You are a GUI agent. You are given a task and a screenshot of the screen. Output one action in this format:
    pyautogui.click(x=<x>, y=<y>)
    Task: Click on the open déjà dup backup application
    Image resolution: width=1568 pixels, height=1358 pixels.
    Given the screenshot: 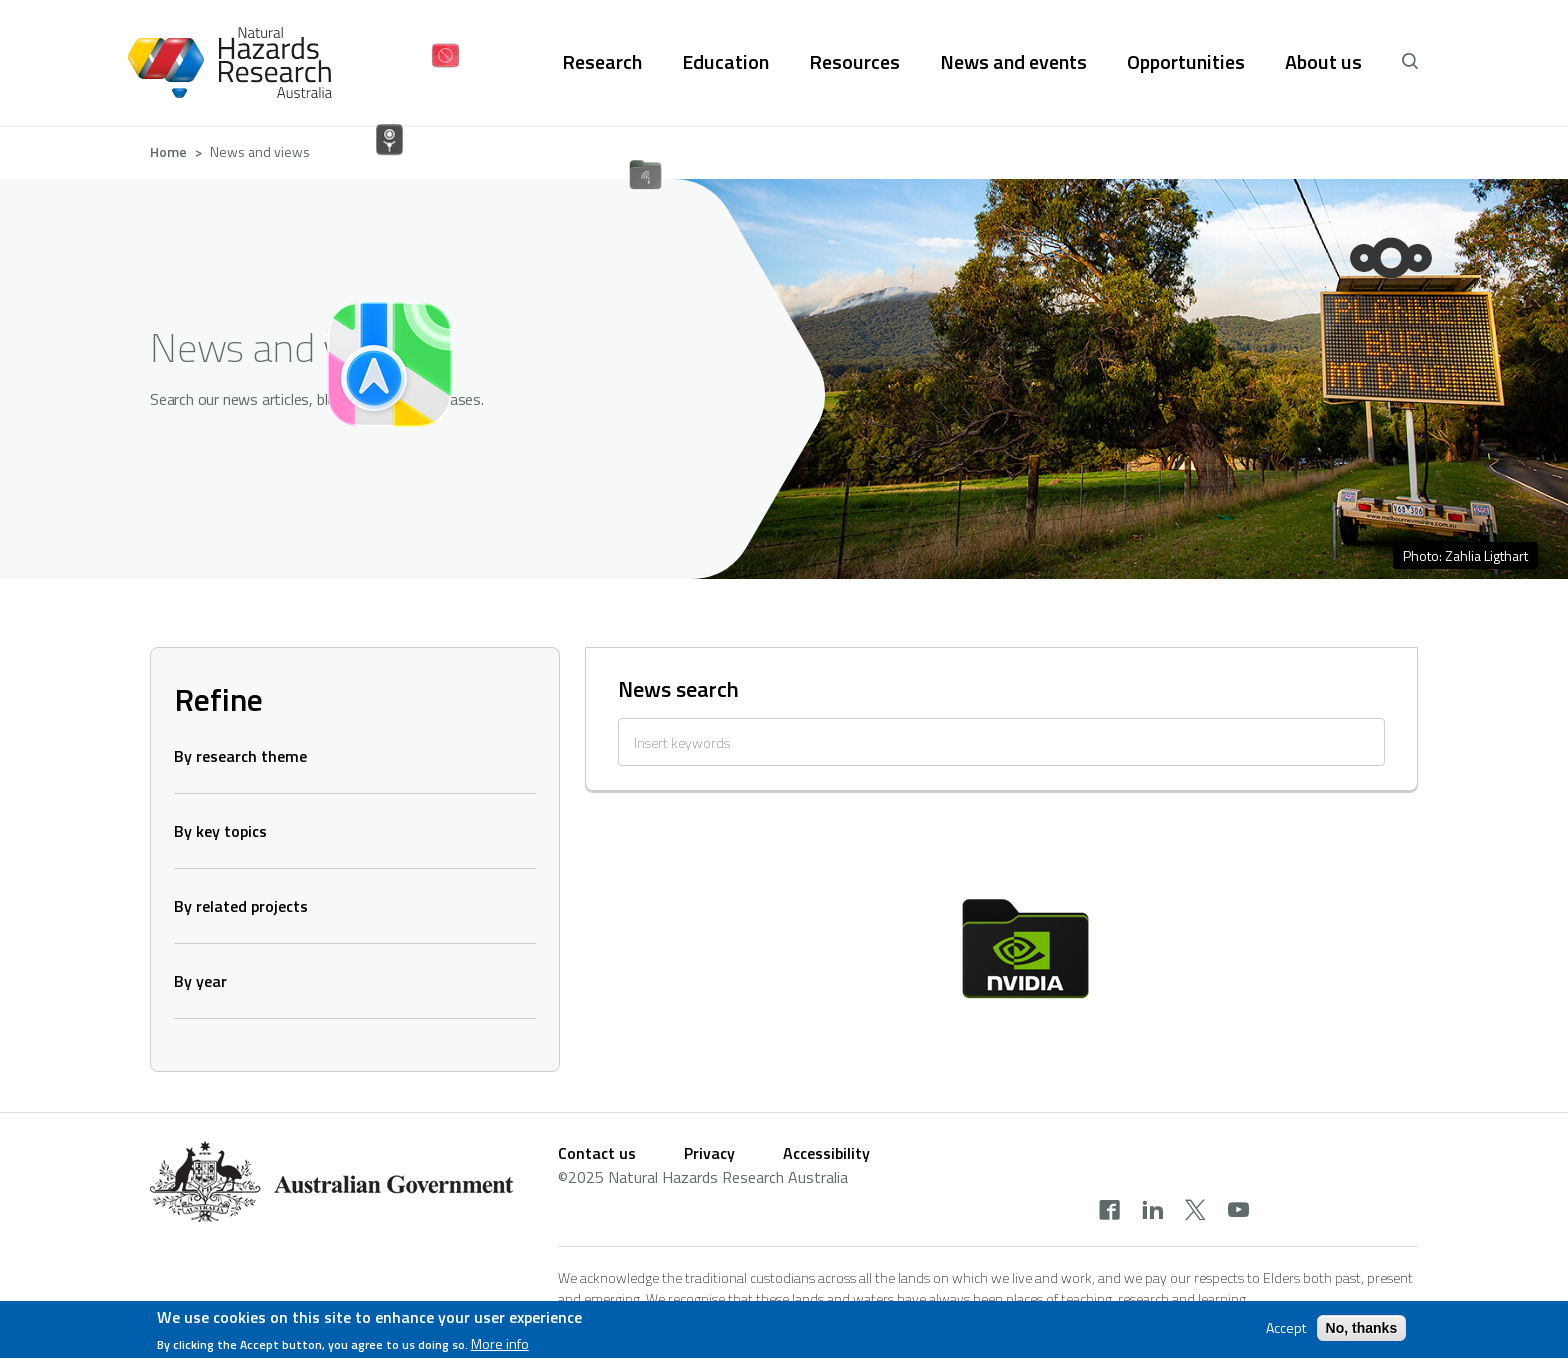 What is the action you would take?
    pyautogui.click(x=389, y=139)
    